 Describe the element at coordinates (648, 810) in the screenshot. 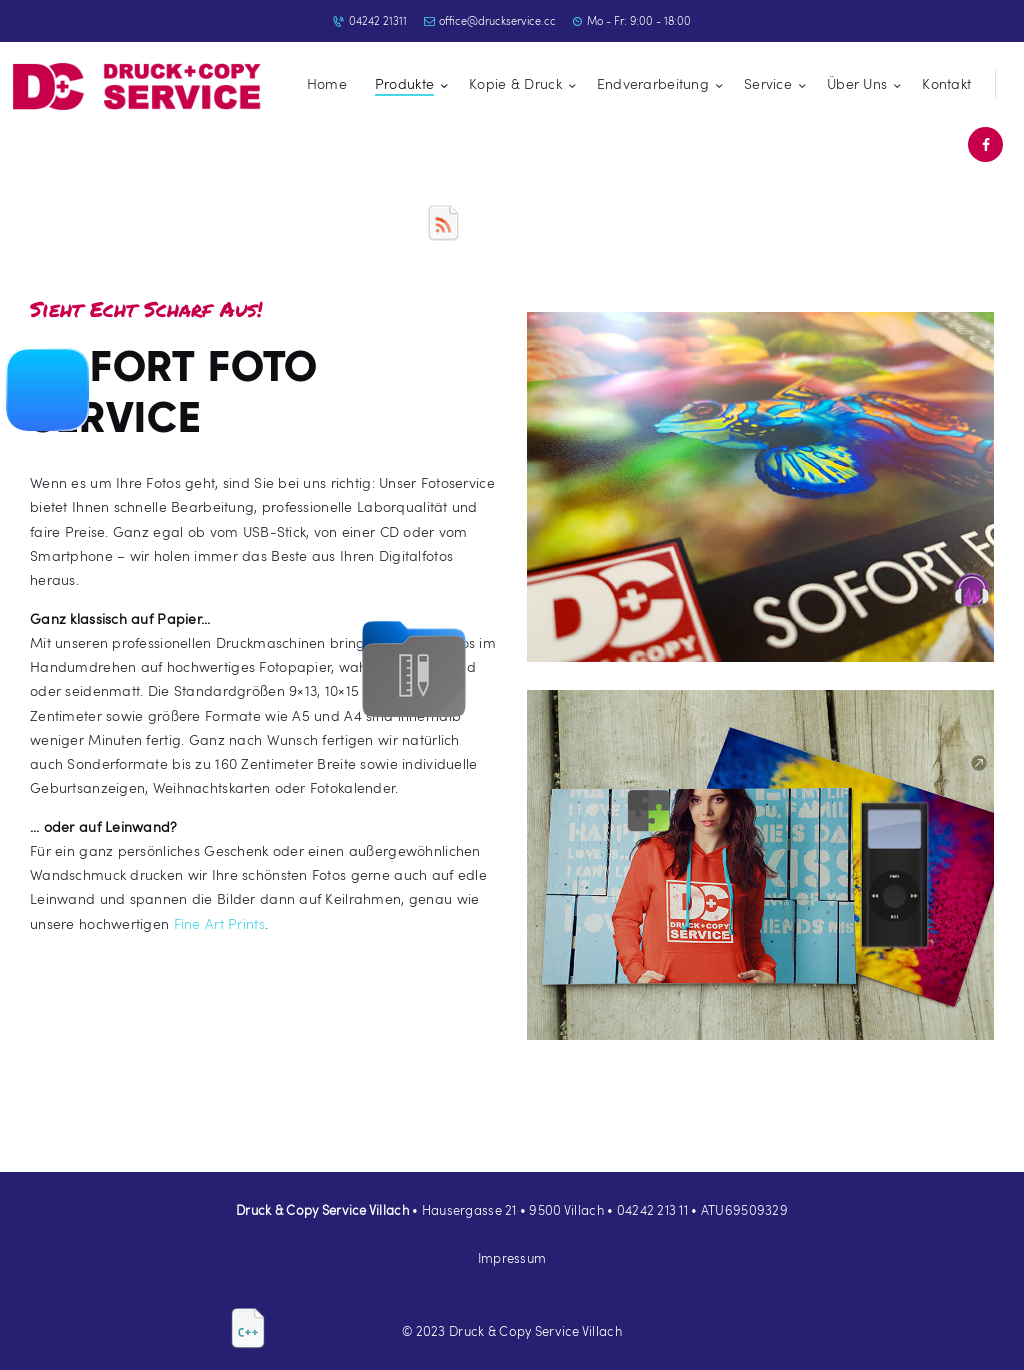

I see `open gnome extensions manager` at that location.